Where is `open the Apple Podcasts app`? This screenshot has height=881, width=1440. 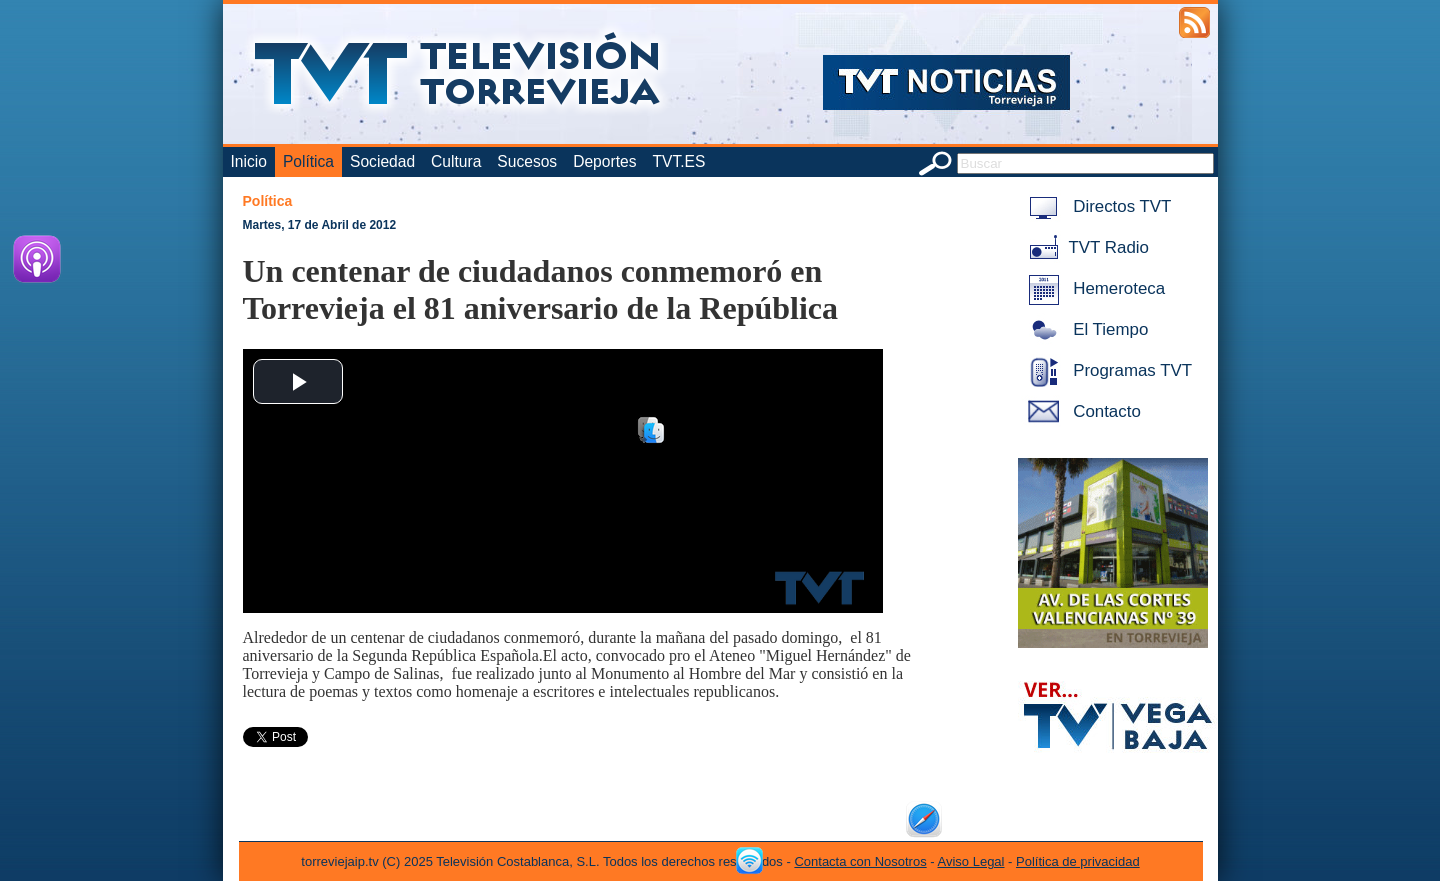 open the Apple Podcasts app is located at coordinates (37, 259).